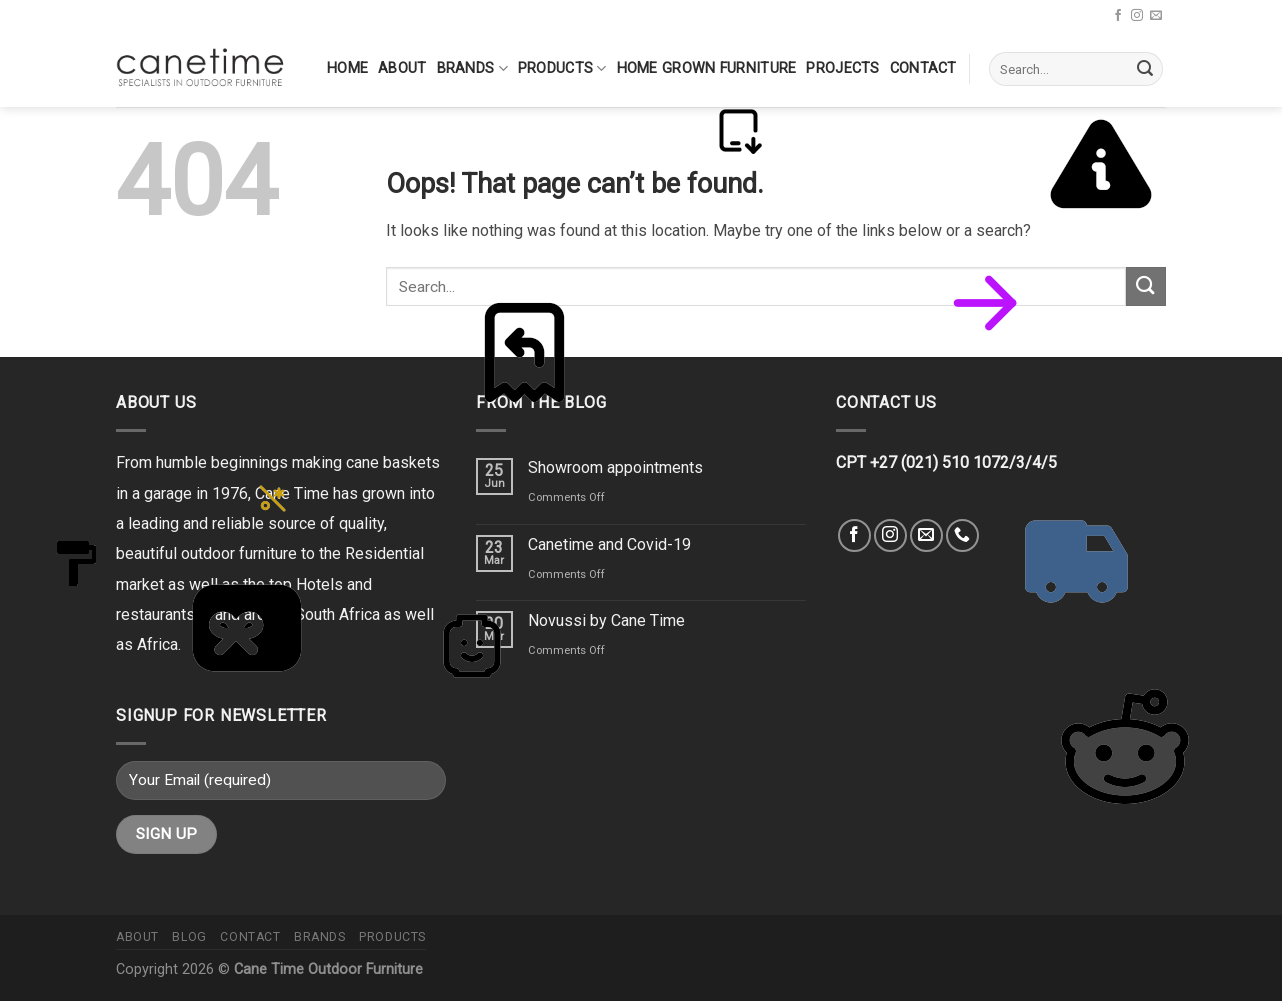 Image resolution: width=1282 pixels, height=1001 pixels. I want to click on apply formatting style to selected content, so click(75, 563).